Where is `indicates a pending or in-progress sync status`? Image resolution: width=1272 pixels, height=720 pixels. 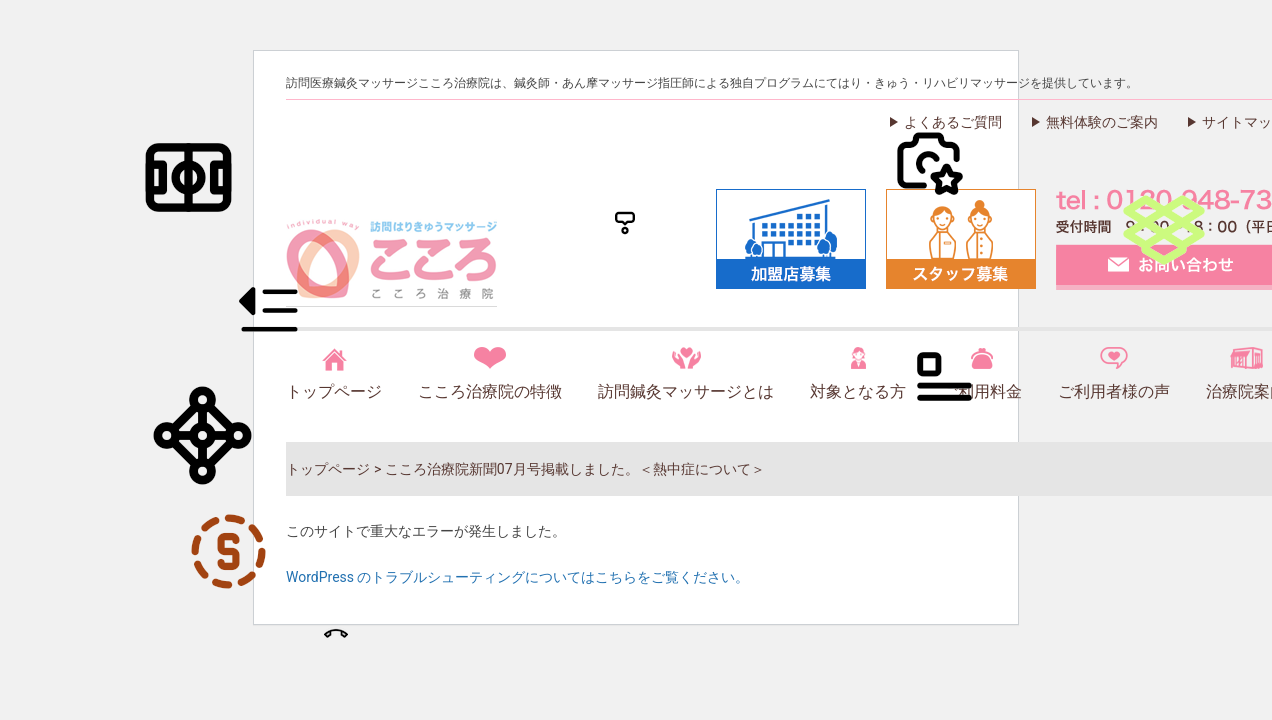
indicates a pending or in-progress sync status is located at coordinates (228, 551).